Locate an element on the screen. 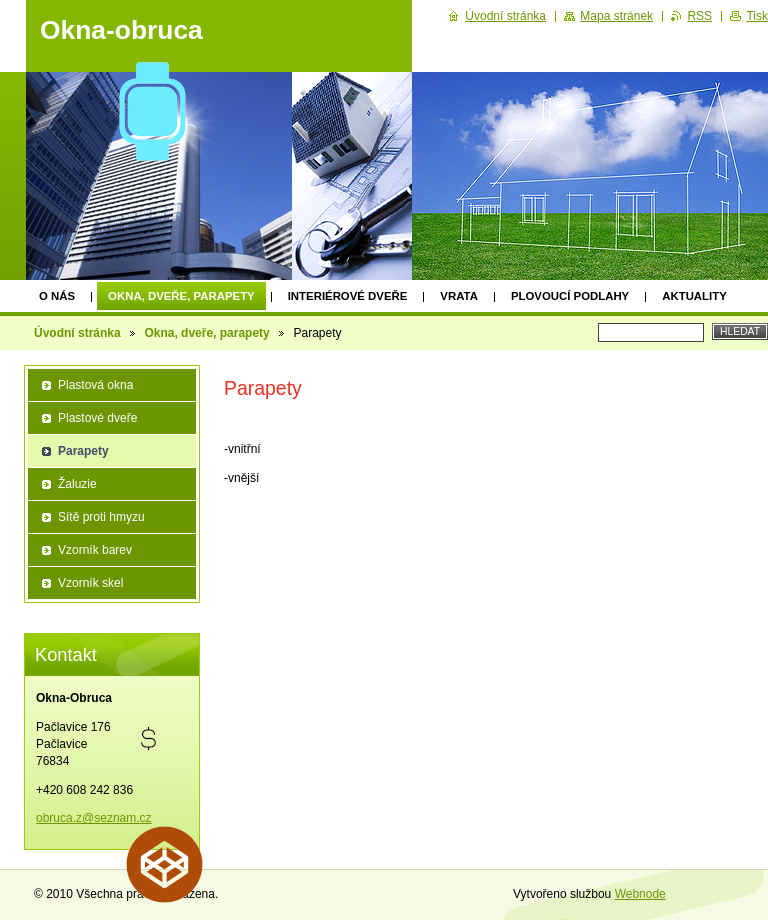 Image resolution: width=768 pixels, height=920 pixels. access smartwatch settings or companion app is located at coordinates (152, 111).